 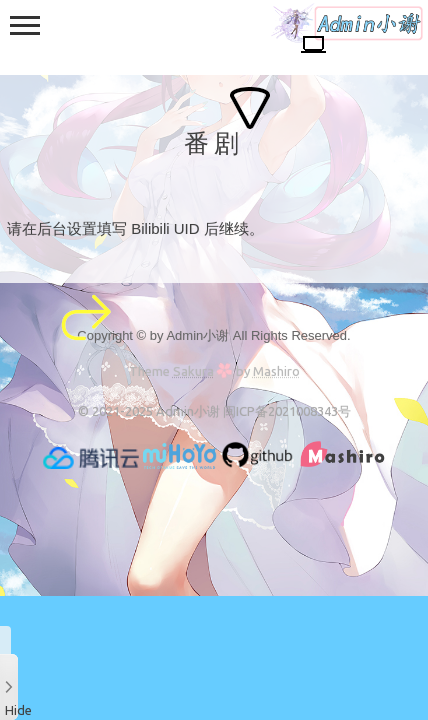 I want to click on indicates a cone or triangular marker, so click(x=250, y=109).